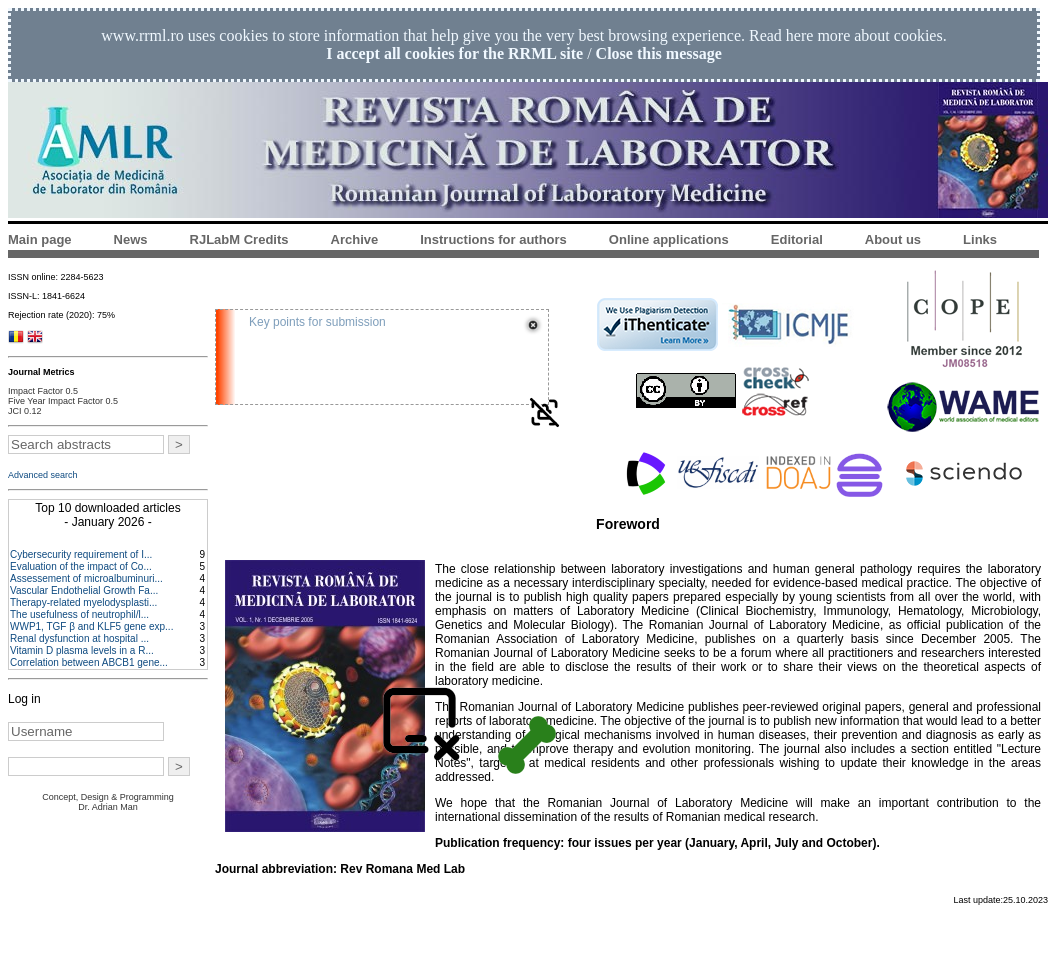 The width and height of the screenshot is (1048, 973). Describe the element at coordinates (527, 745) in the screenshot. I see `access pet-related features or settings` at that location.